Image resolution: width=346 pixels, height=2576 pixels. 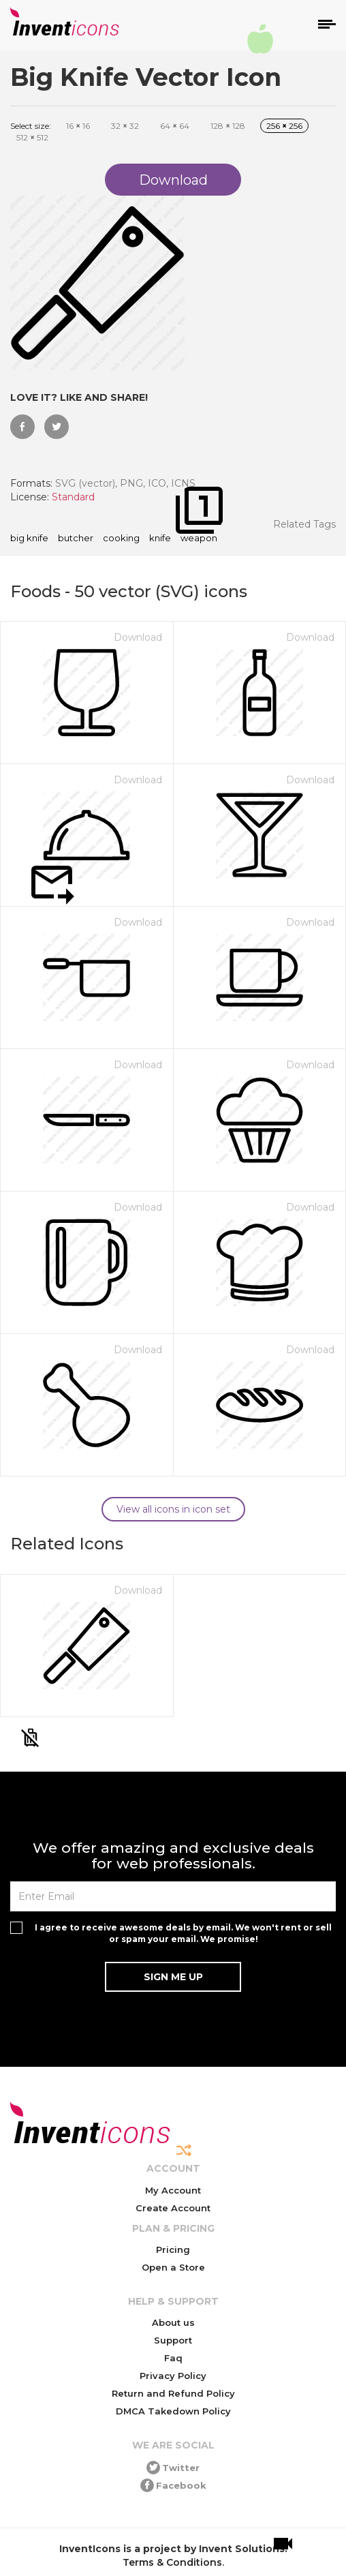 What do you see at coordinates (260, 39) in the screenshot?
I see `access health or nutrition tracking features` at bounding box center [260, 39].